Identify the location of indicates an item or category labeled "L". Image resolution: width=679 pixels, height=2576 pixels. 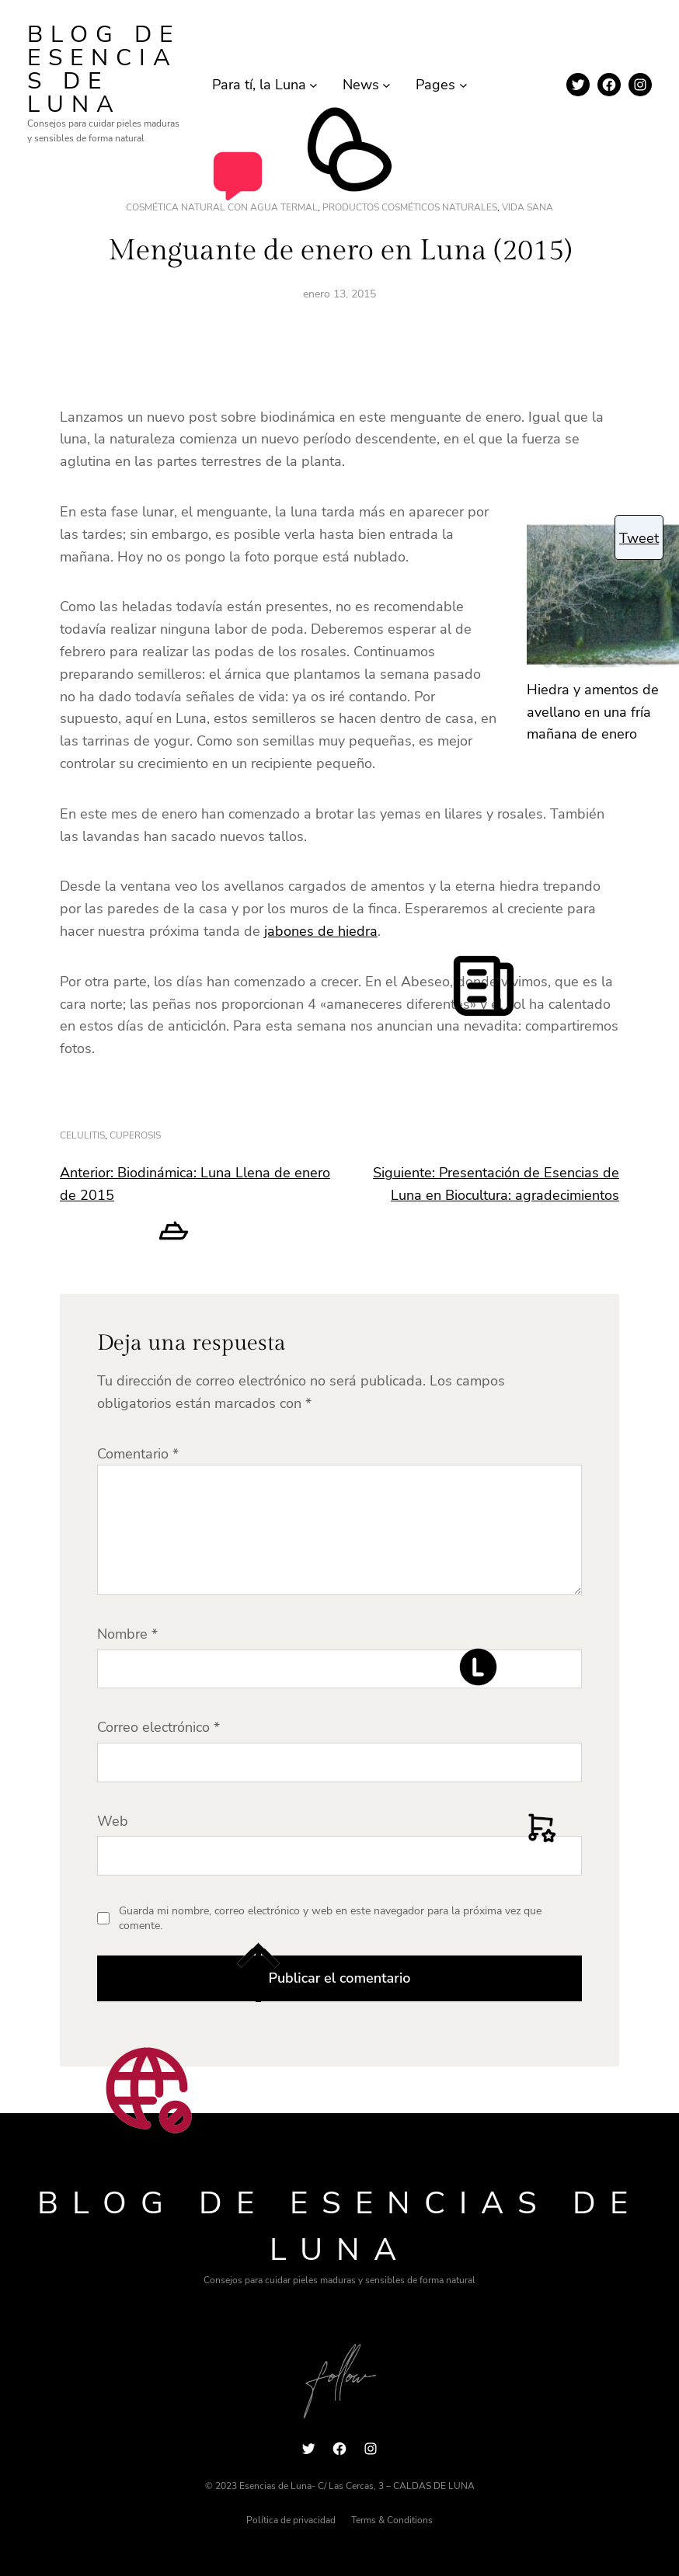
(478, 1667).